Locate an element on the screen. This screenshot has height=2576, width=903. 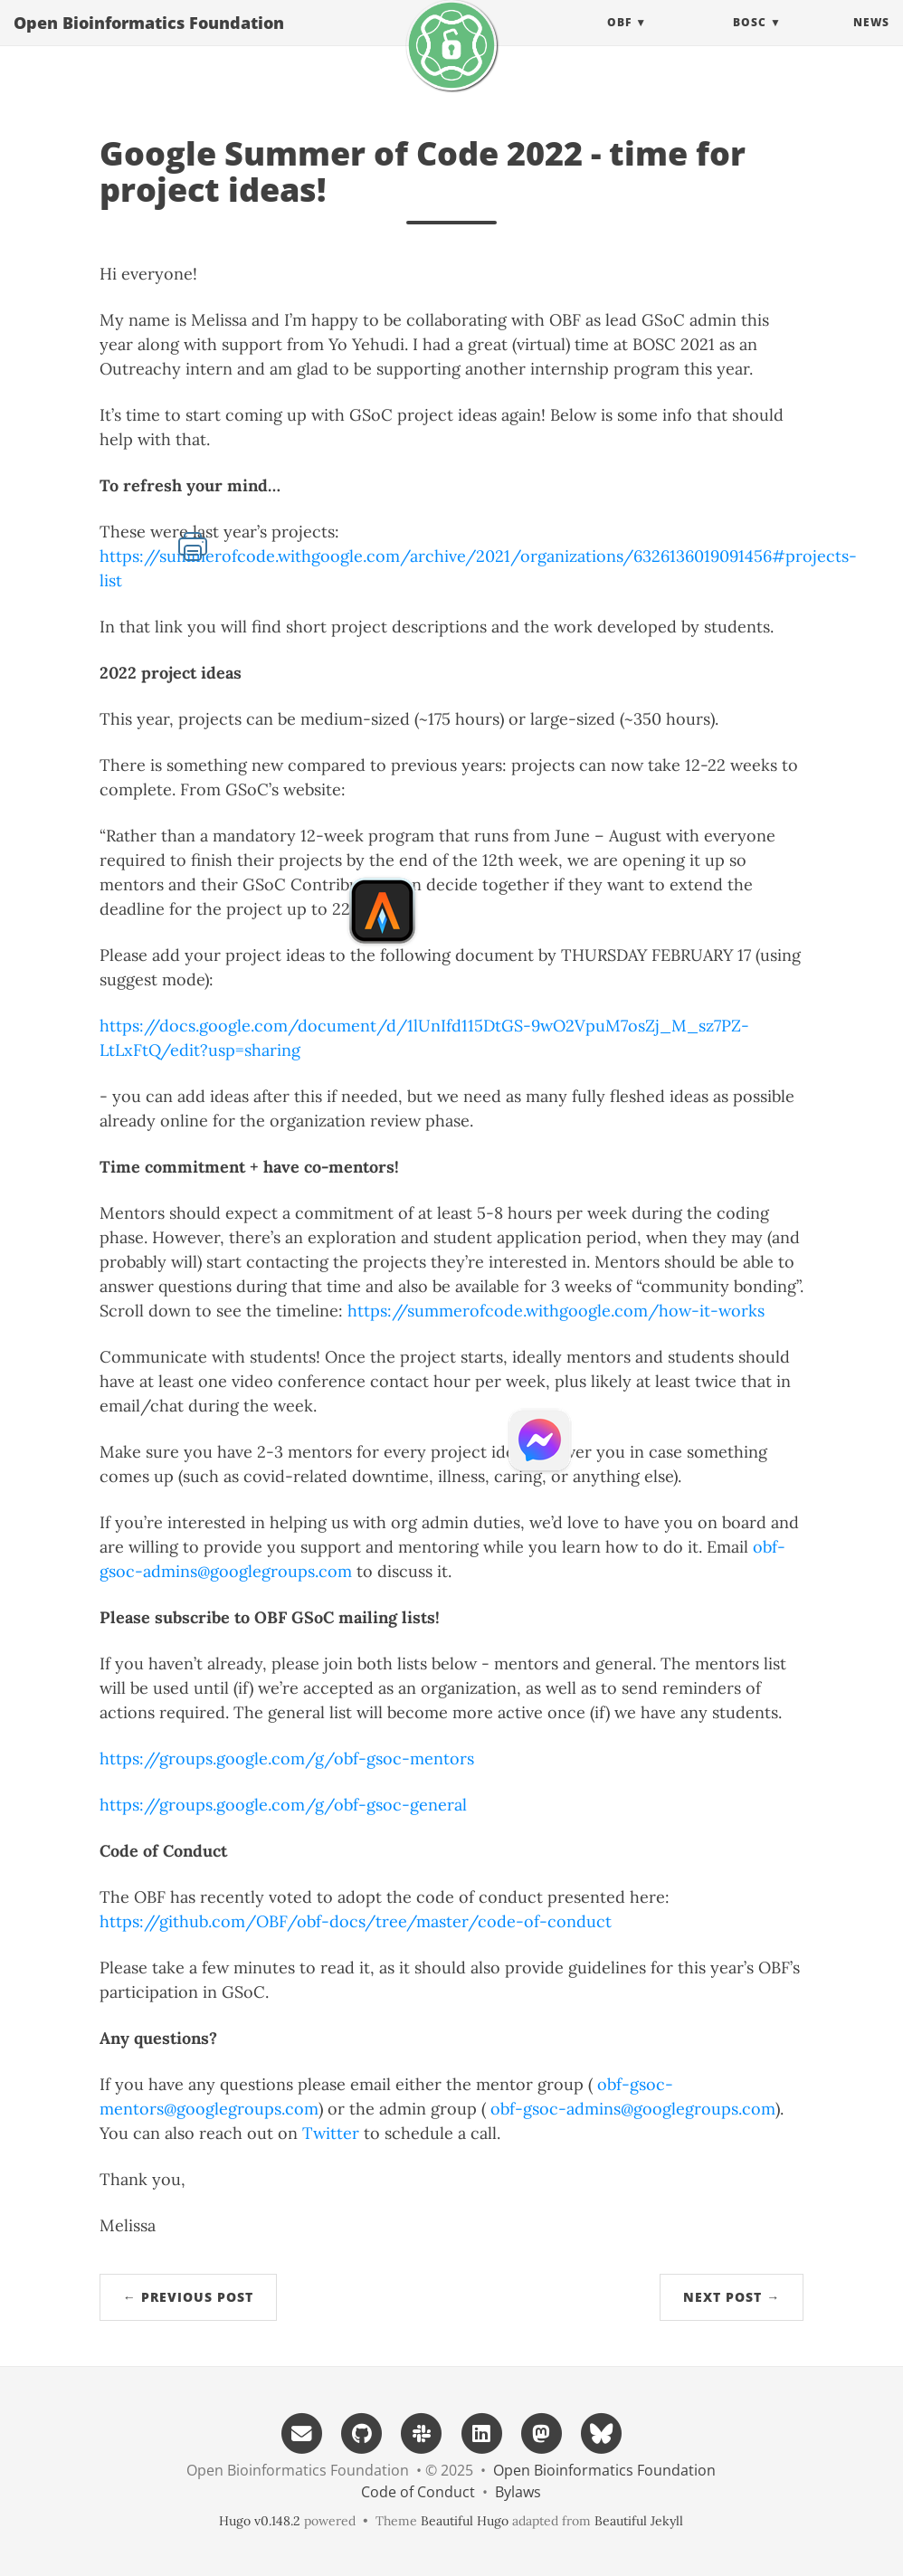
print the current document is located at coordinates (193, 547).